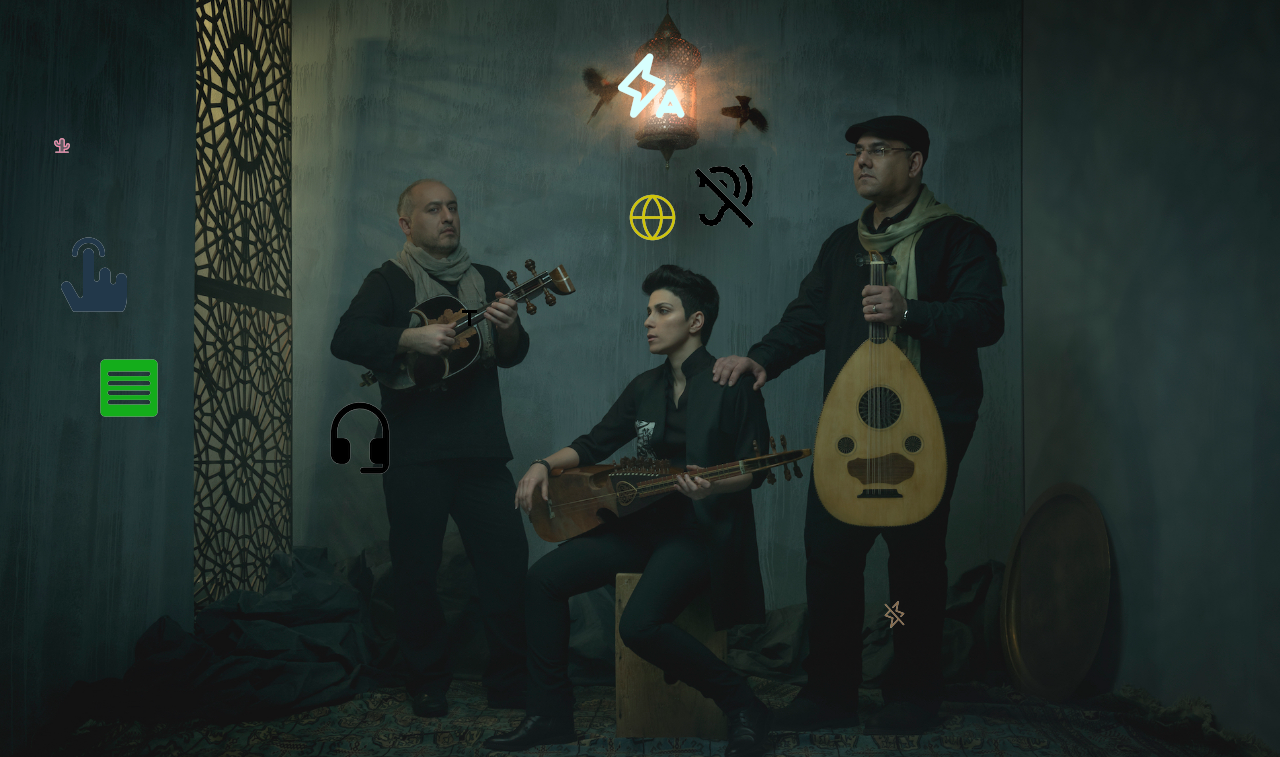 The height and width of the screenshot is (757, 1280). What do you see at coordinates (726, 196) in the screenshot?
I see `indicates hearing accessibility features are disabled` at bounding box center [726, 196].